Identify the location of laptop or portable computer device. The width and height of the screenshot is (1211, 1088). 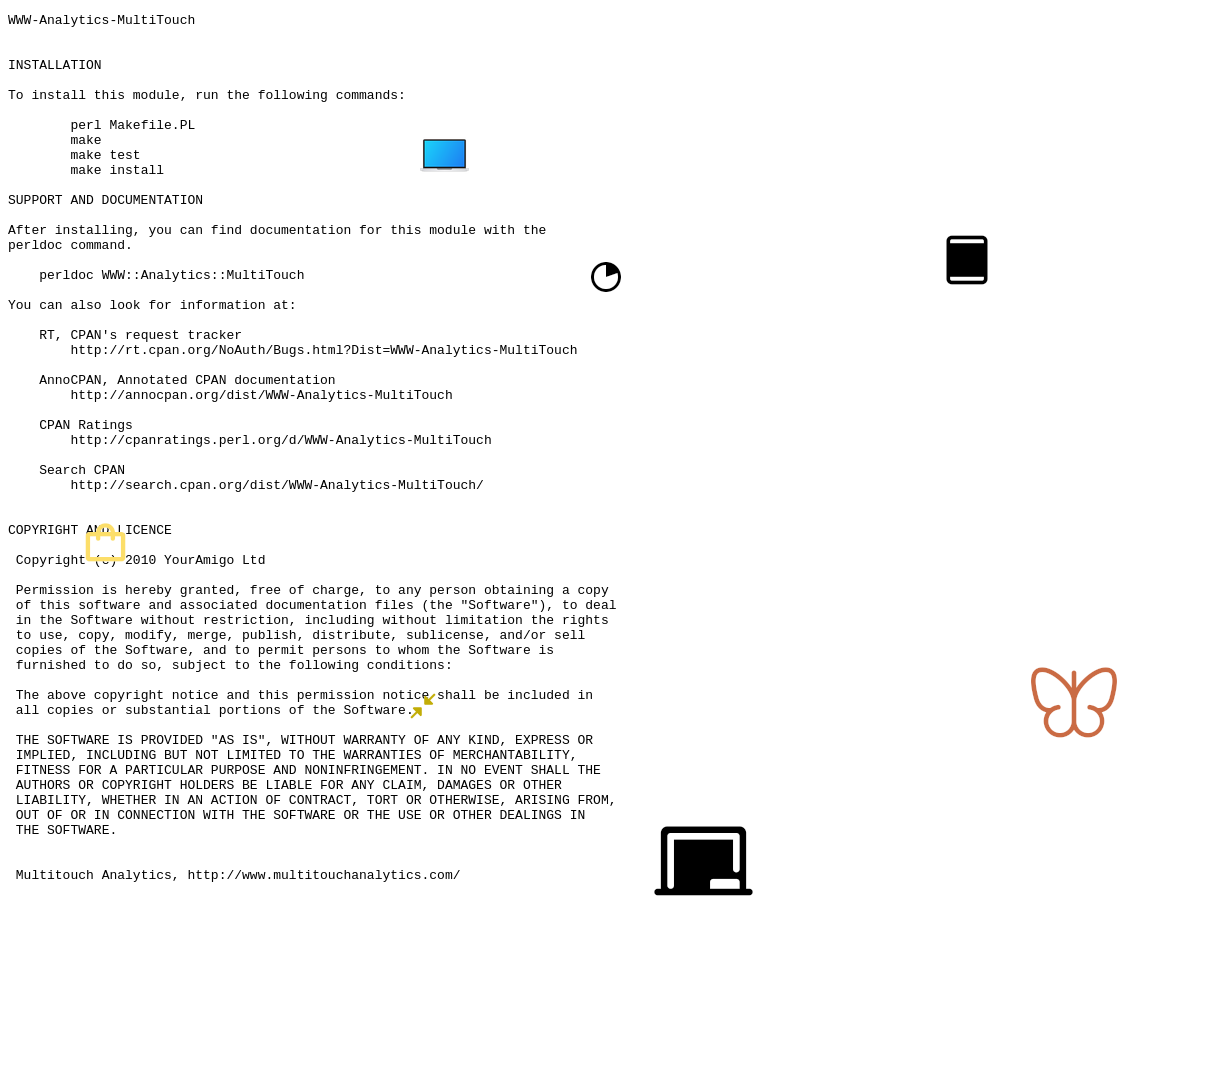
(444, 154).